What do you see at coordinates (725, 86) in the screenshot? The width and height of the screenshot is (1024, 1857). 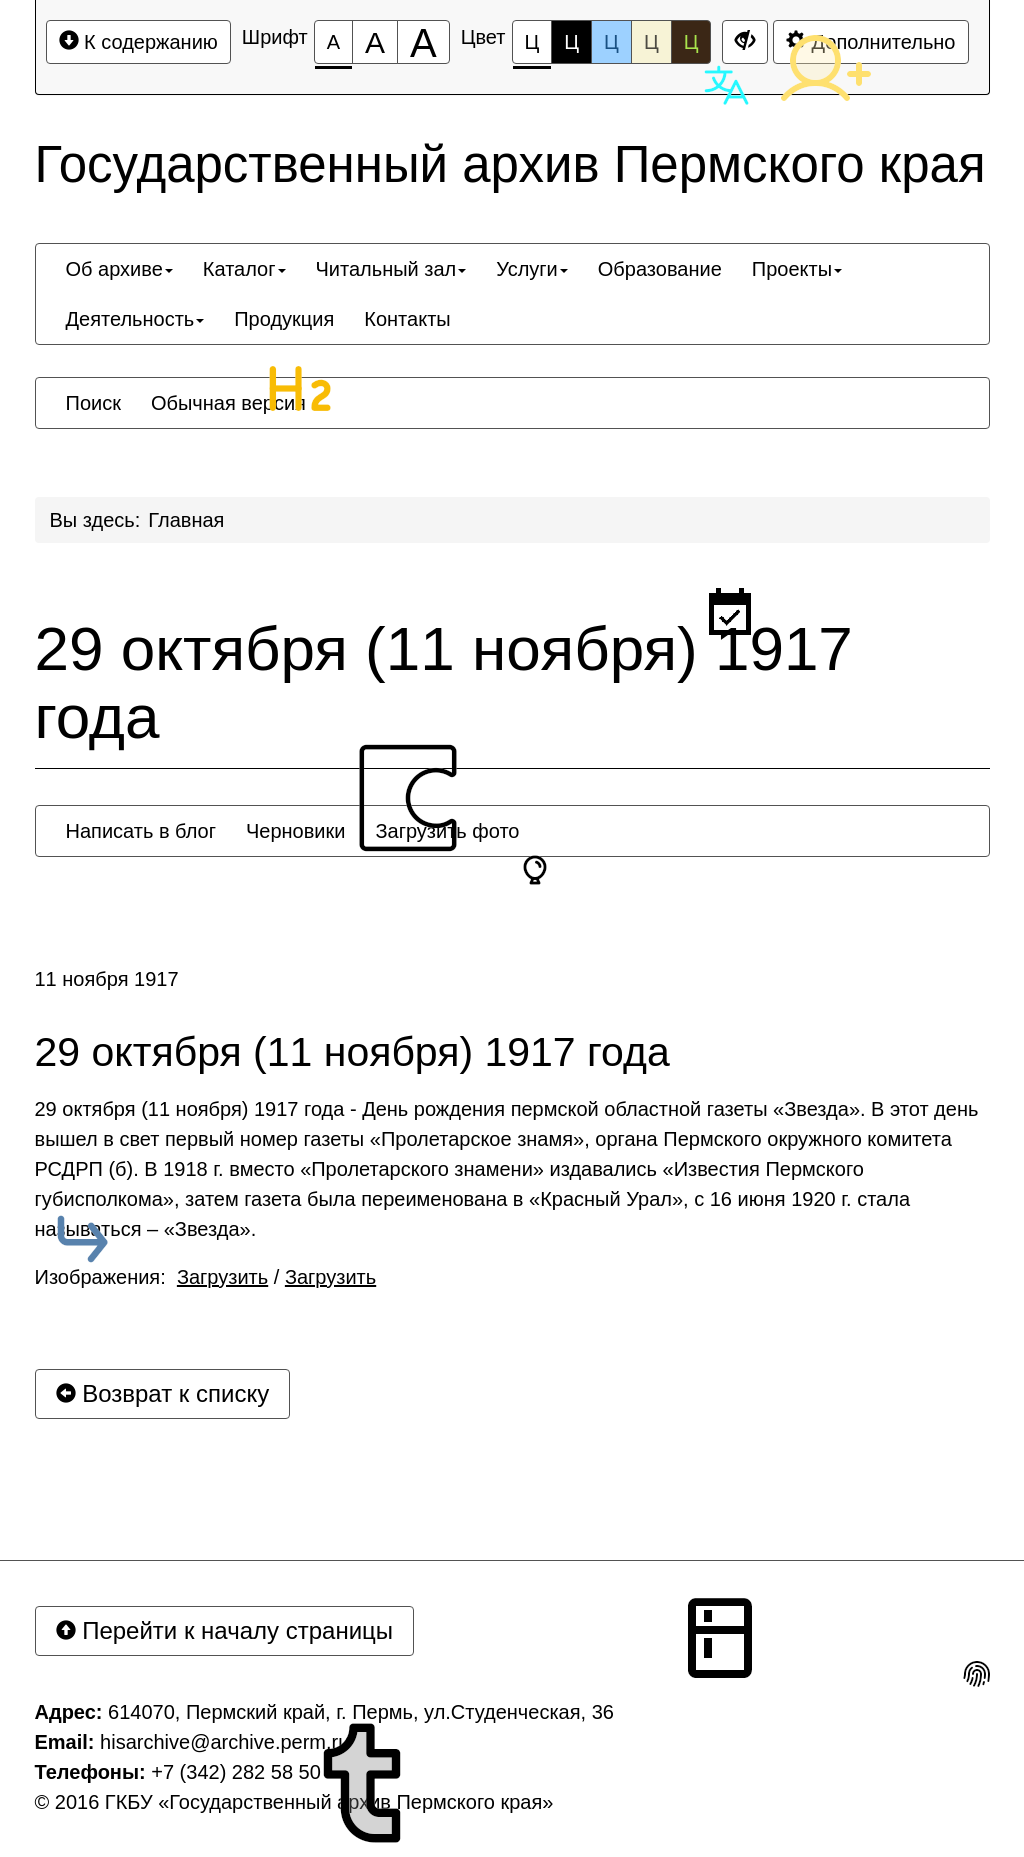 I see `translate text to another language` at bounding box center [725, 86].